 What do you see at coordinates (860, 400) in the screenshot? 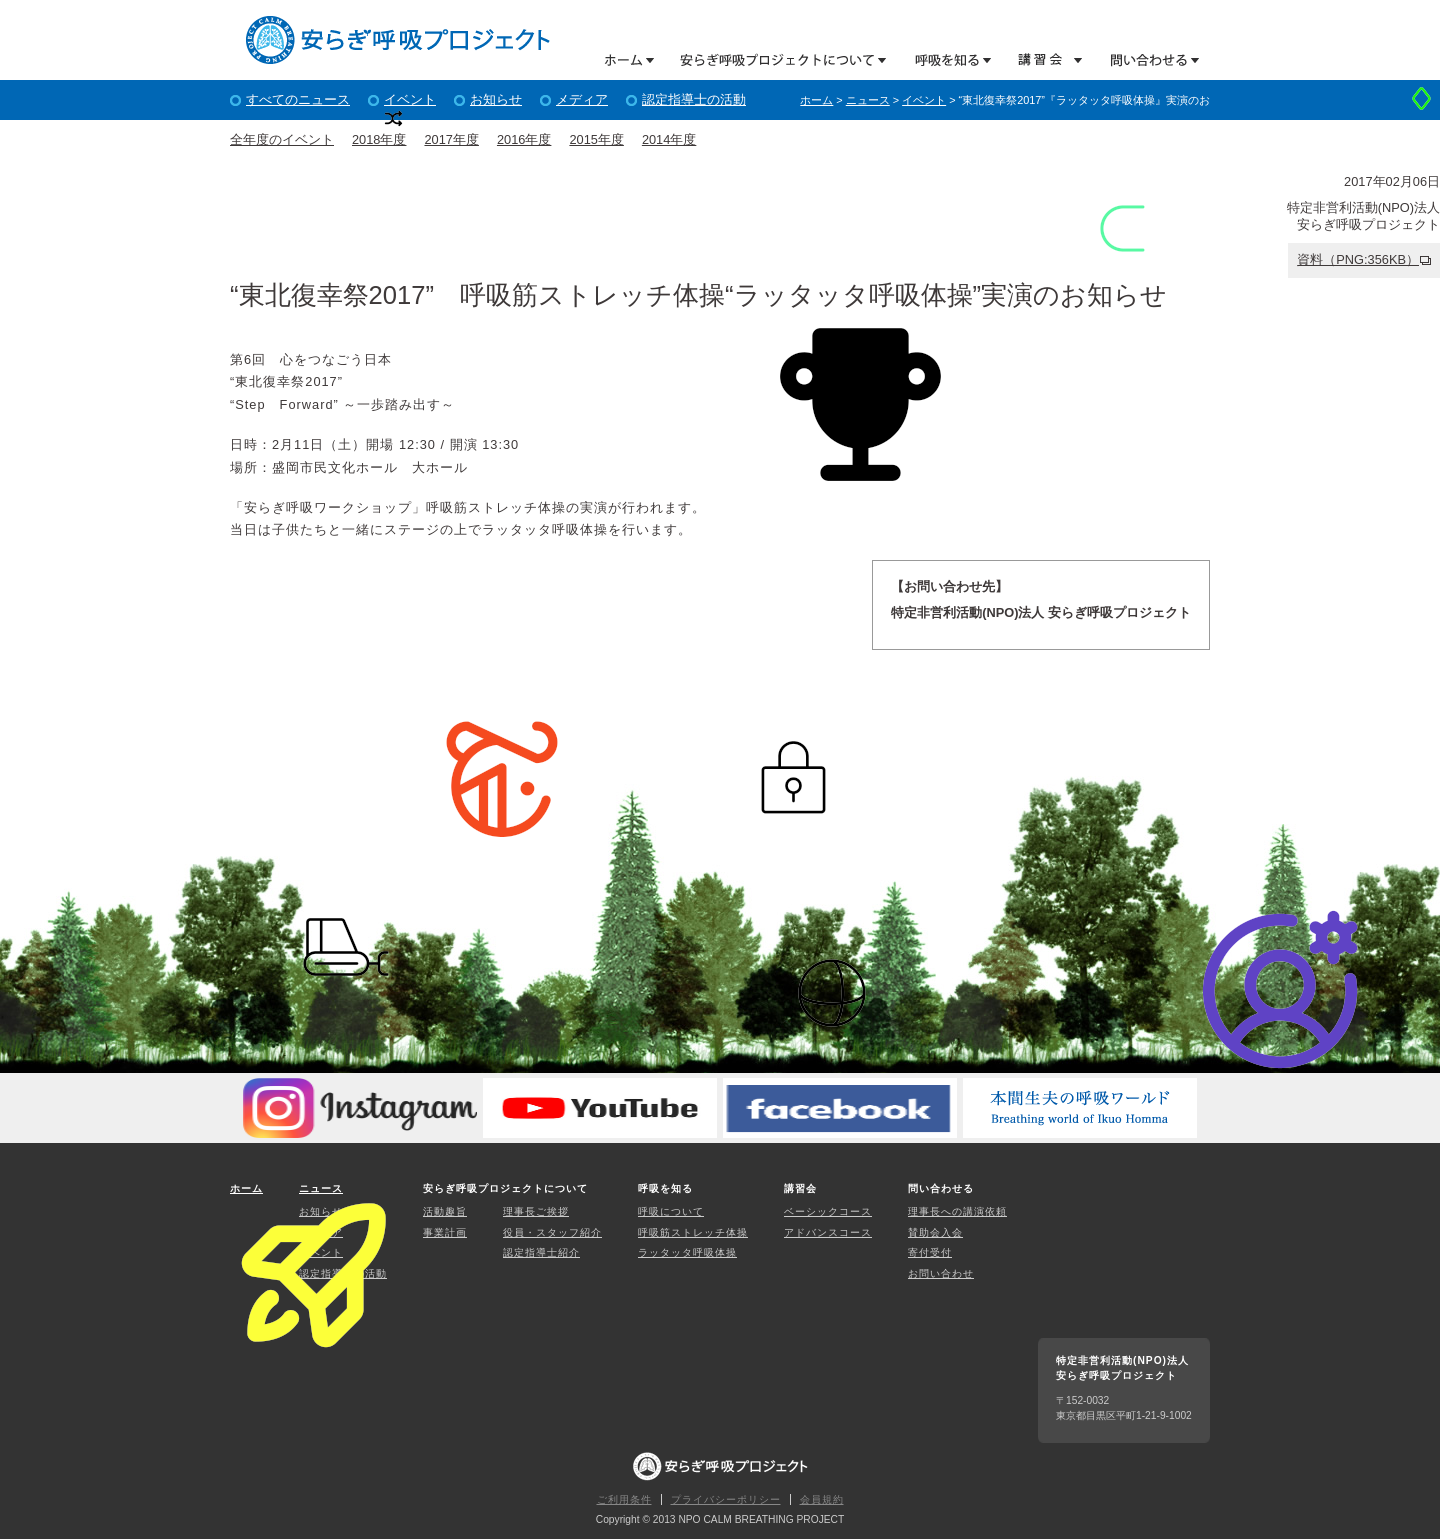
I see `view achievements or awards` at bounding box center [860, 400].